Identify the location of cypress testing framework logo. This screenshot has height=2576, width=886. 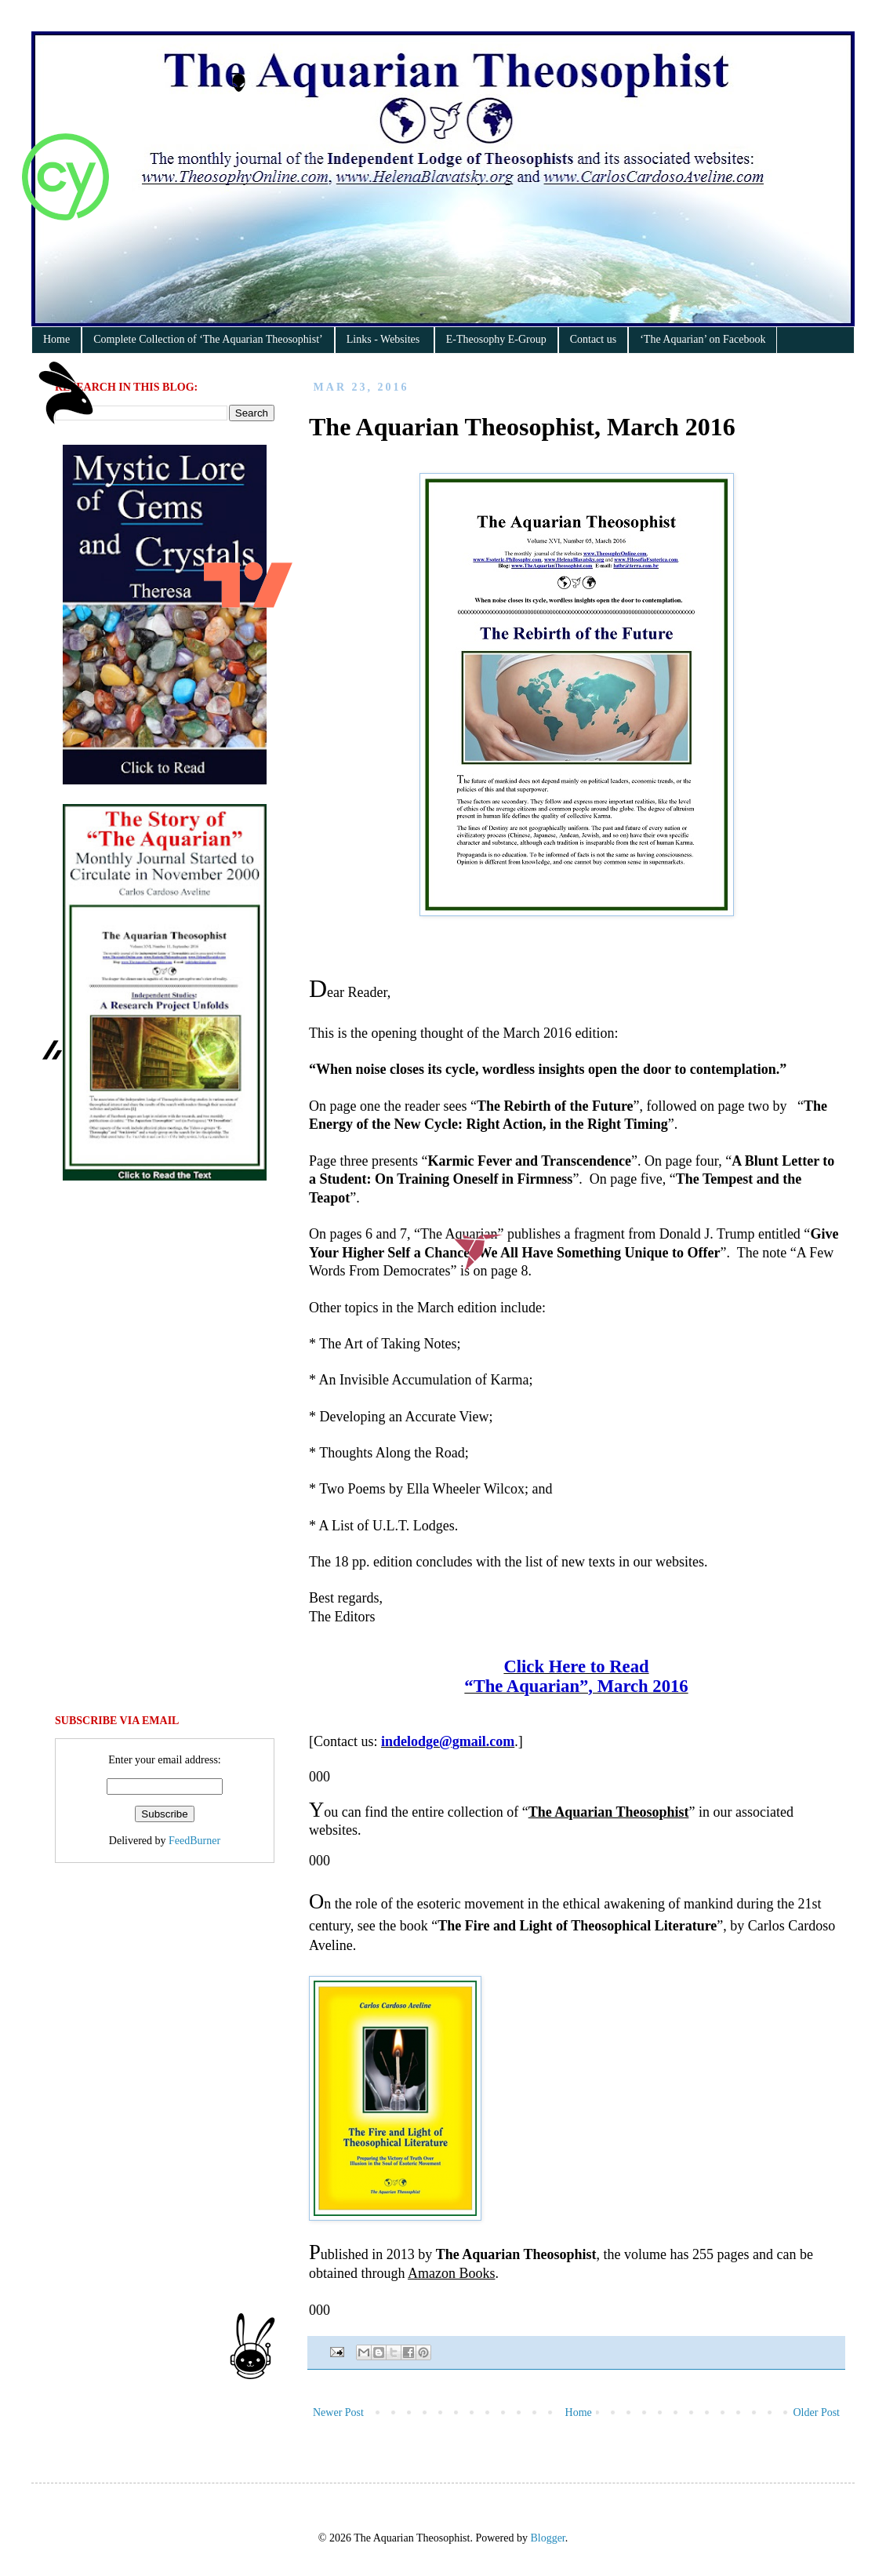
(65, 176).